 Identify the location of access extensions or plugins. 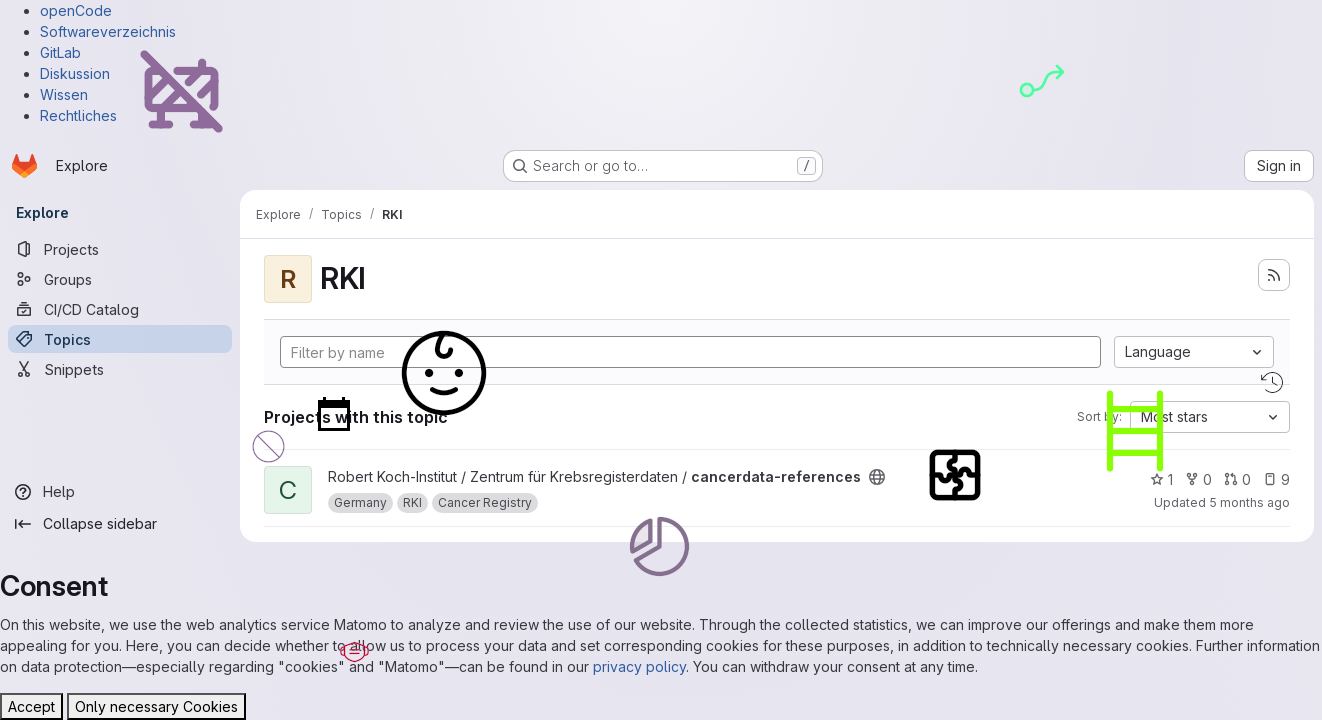
(955, 475).